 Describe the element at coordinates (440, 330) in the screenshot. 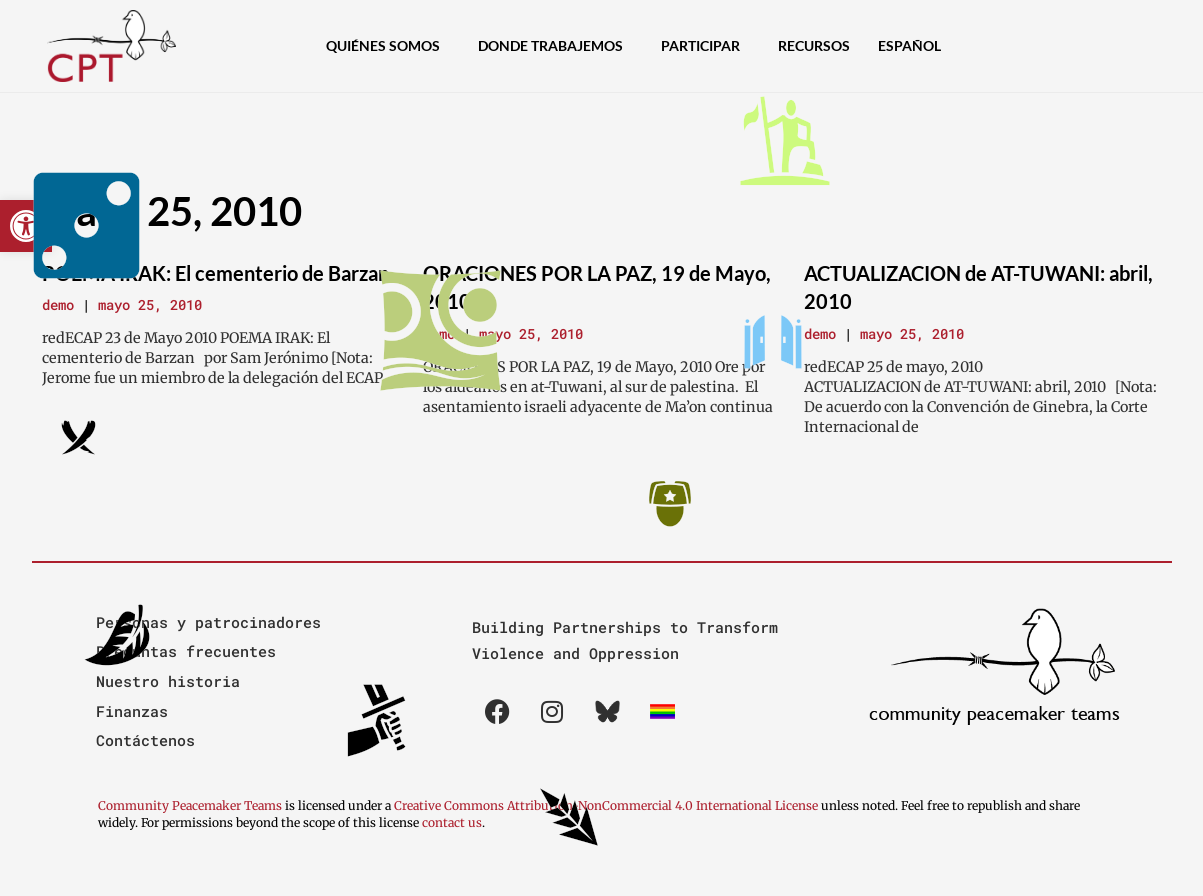

I see `decorative game UI element or background pattern` at that location.